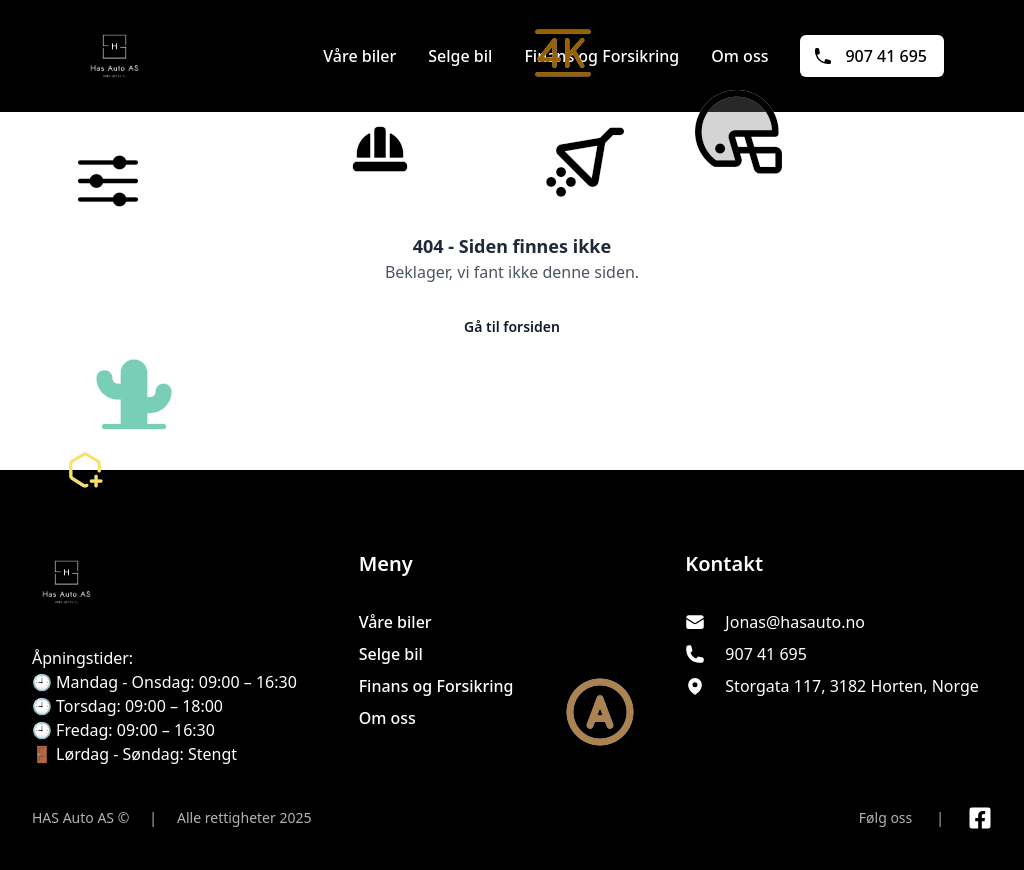  Describe the element at coordinates (600, 712) in the screenshot. I see `xbox controller A button indicator` at that location.